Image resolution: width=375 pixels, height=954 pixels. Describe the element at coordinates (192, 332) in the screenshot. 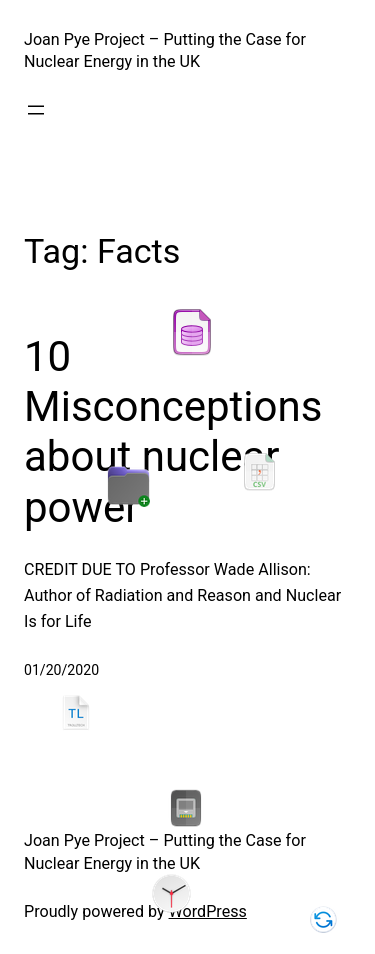

I see `open a database template file` at that location.